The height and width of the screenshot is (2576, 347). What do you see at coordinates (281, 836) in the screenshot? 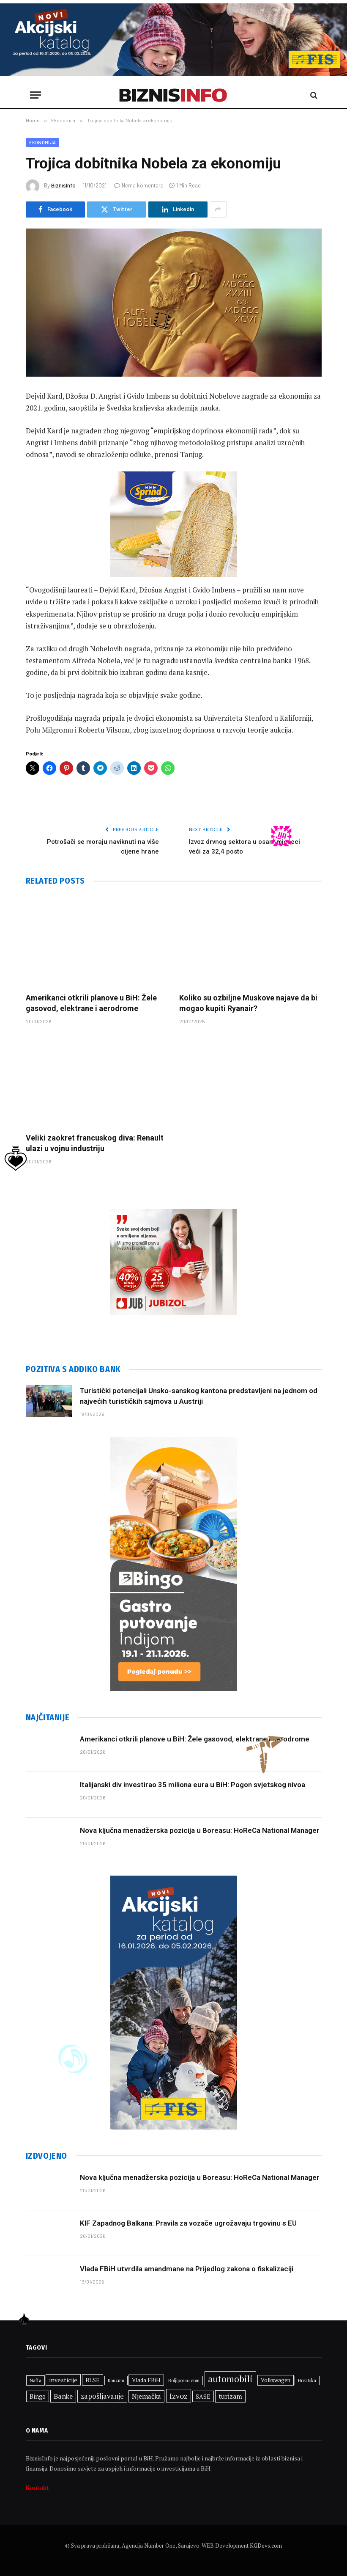
I see `activate a powerful attack or special move` at bounding box center [281, 836].